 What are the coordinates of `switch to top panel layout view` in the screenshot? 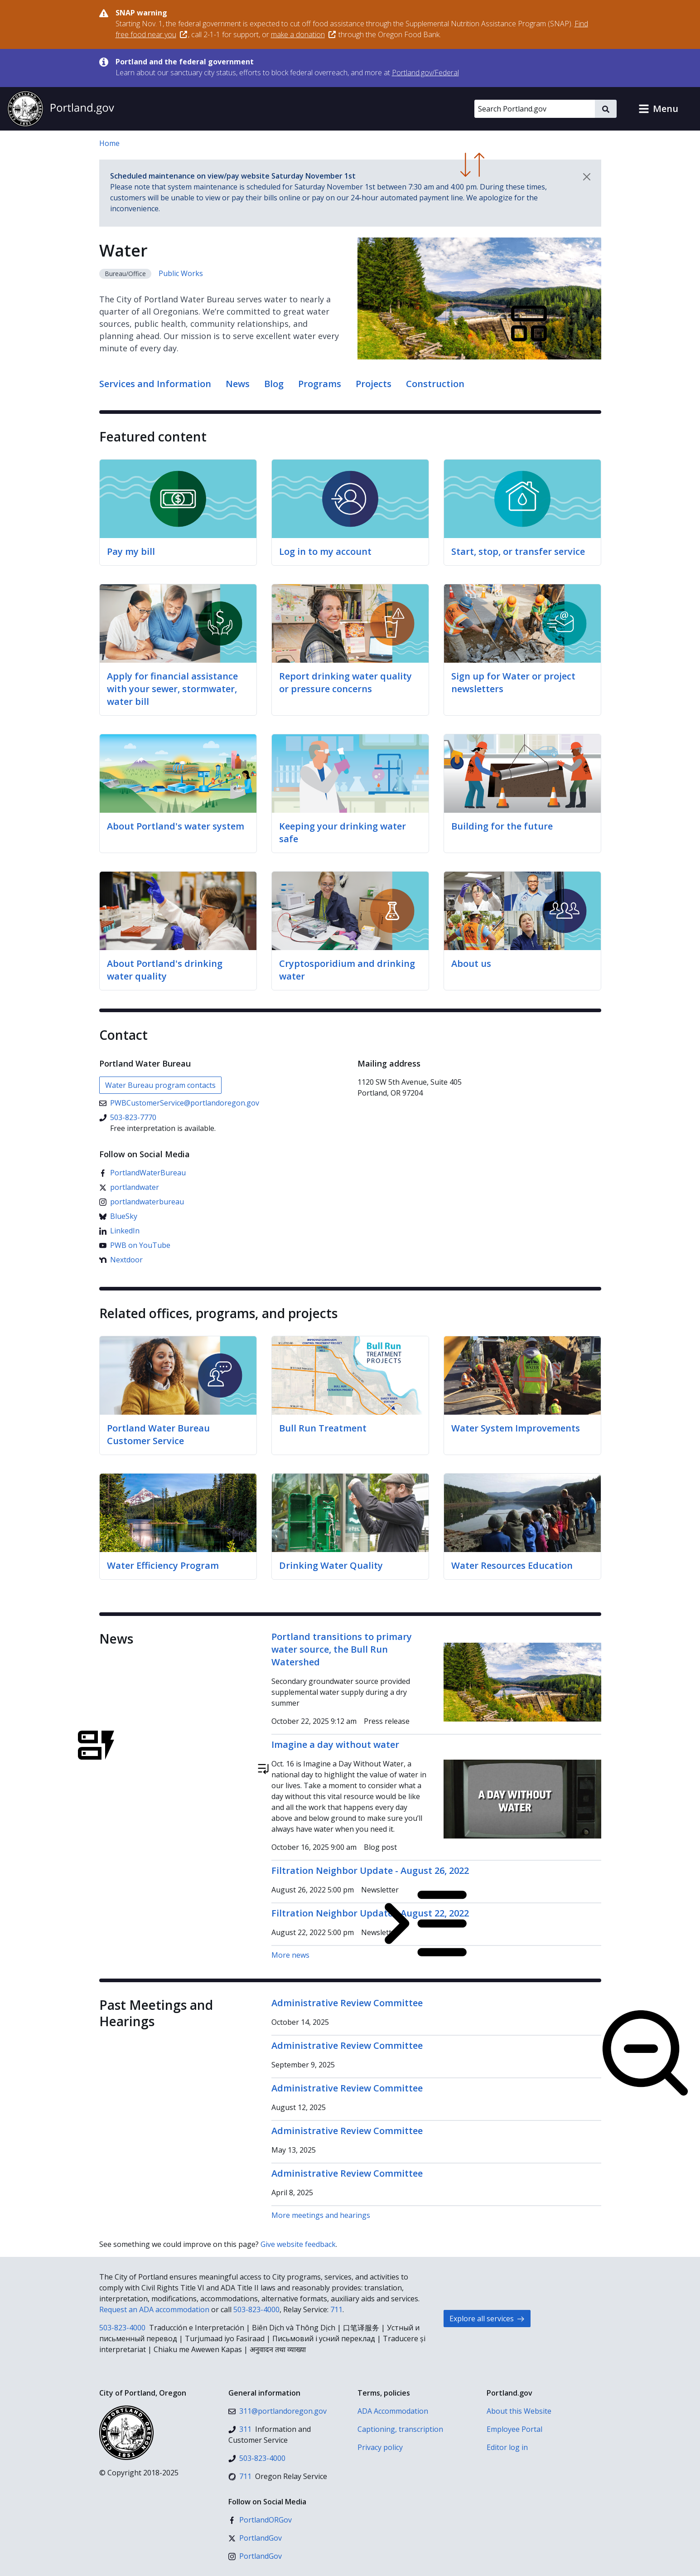 It's located at (529, 323).